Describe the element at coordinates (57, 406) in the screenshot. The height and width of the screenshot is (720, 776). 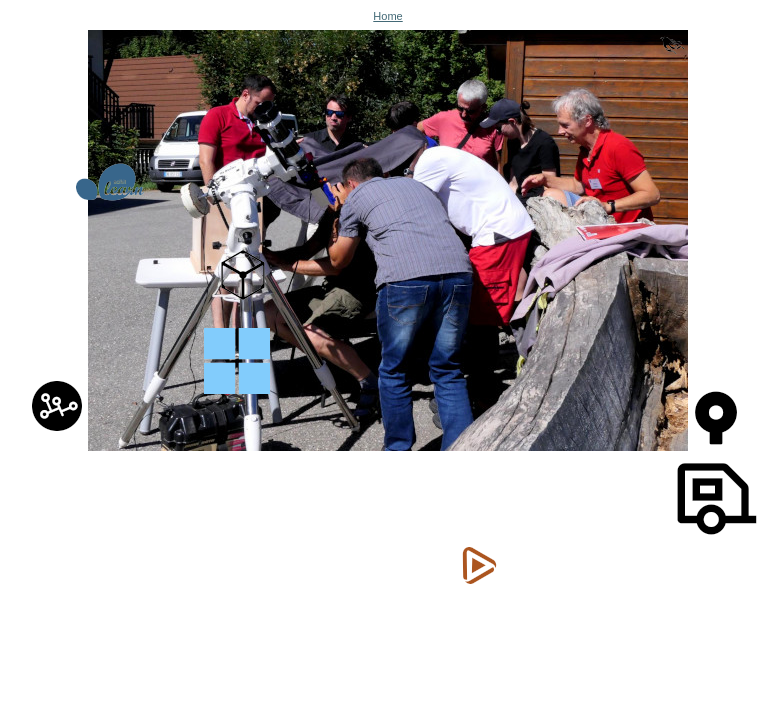
I see `open namuwiki website` at that location.